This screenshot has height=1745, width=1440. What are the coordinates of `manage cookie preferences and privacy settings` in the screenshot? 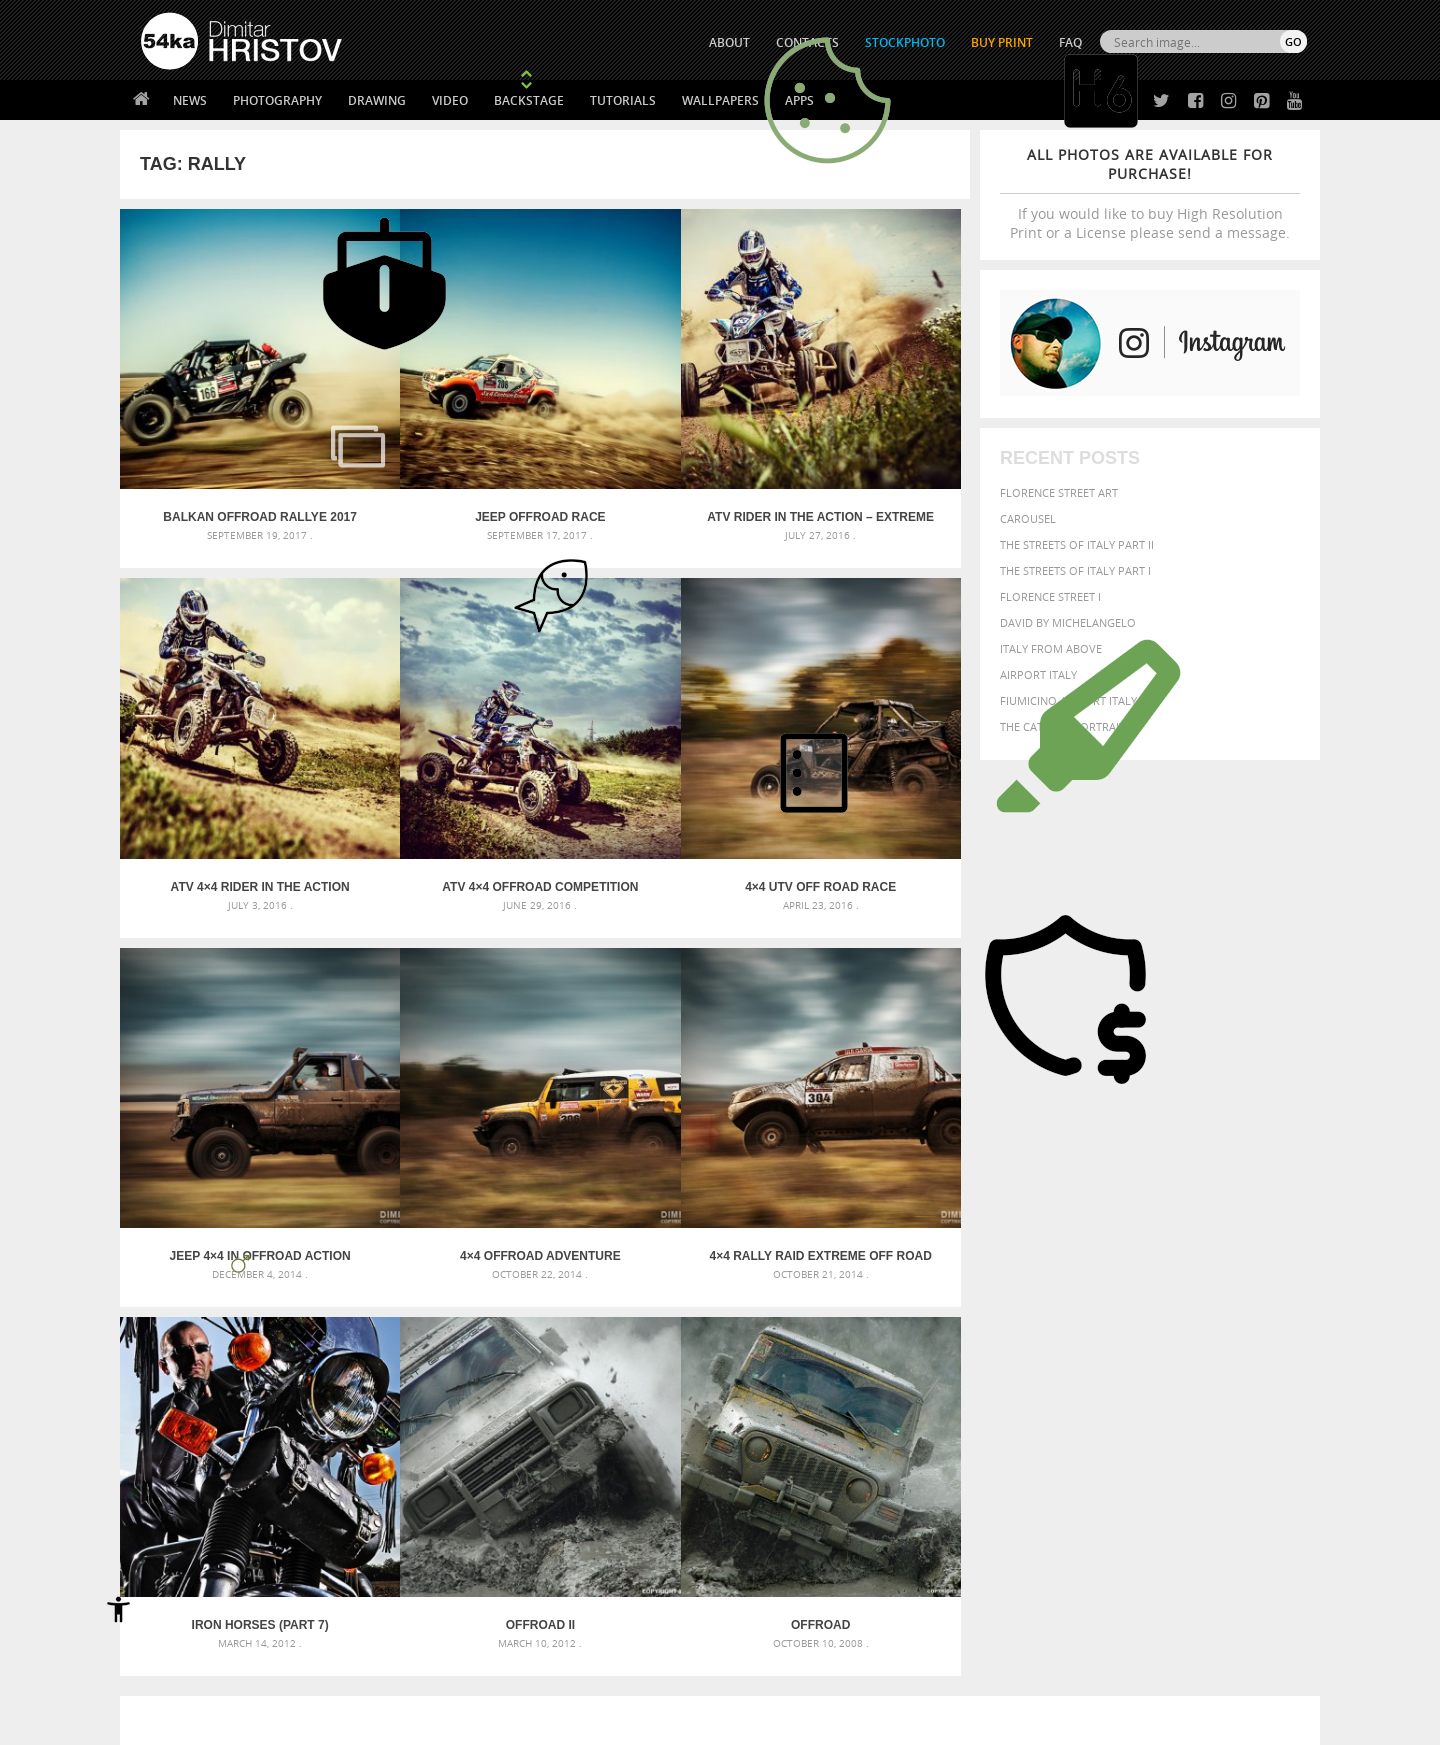 It's located at (827, 100).